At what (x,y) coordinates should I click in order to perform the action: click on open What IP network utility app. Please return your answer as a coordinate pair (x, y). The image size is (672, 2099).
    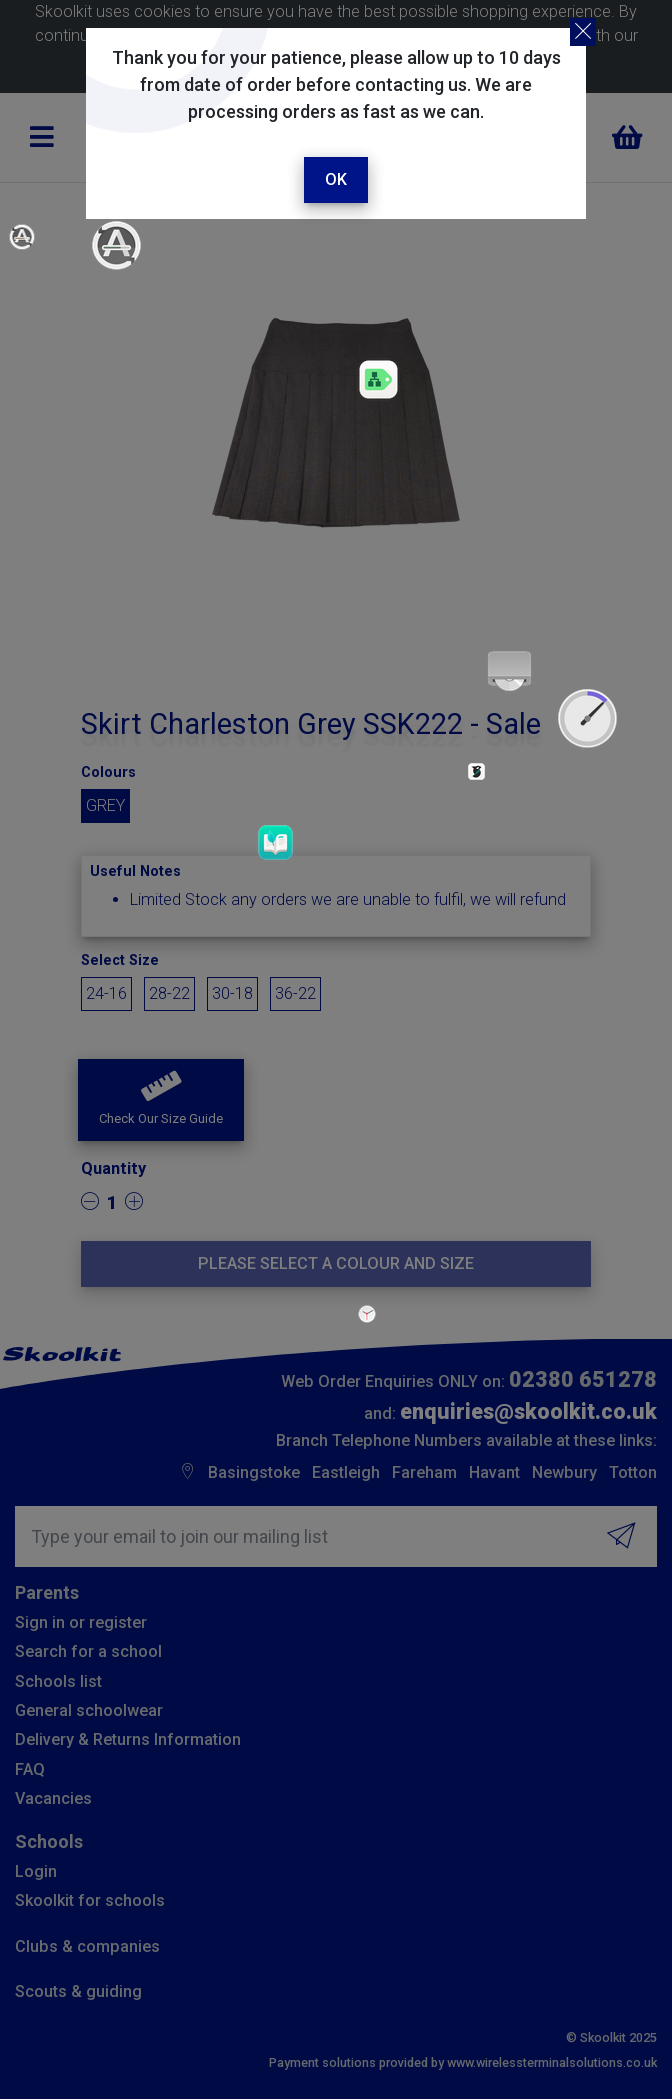
    Looking at the image, I should click on (378, 379).